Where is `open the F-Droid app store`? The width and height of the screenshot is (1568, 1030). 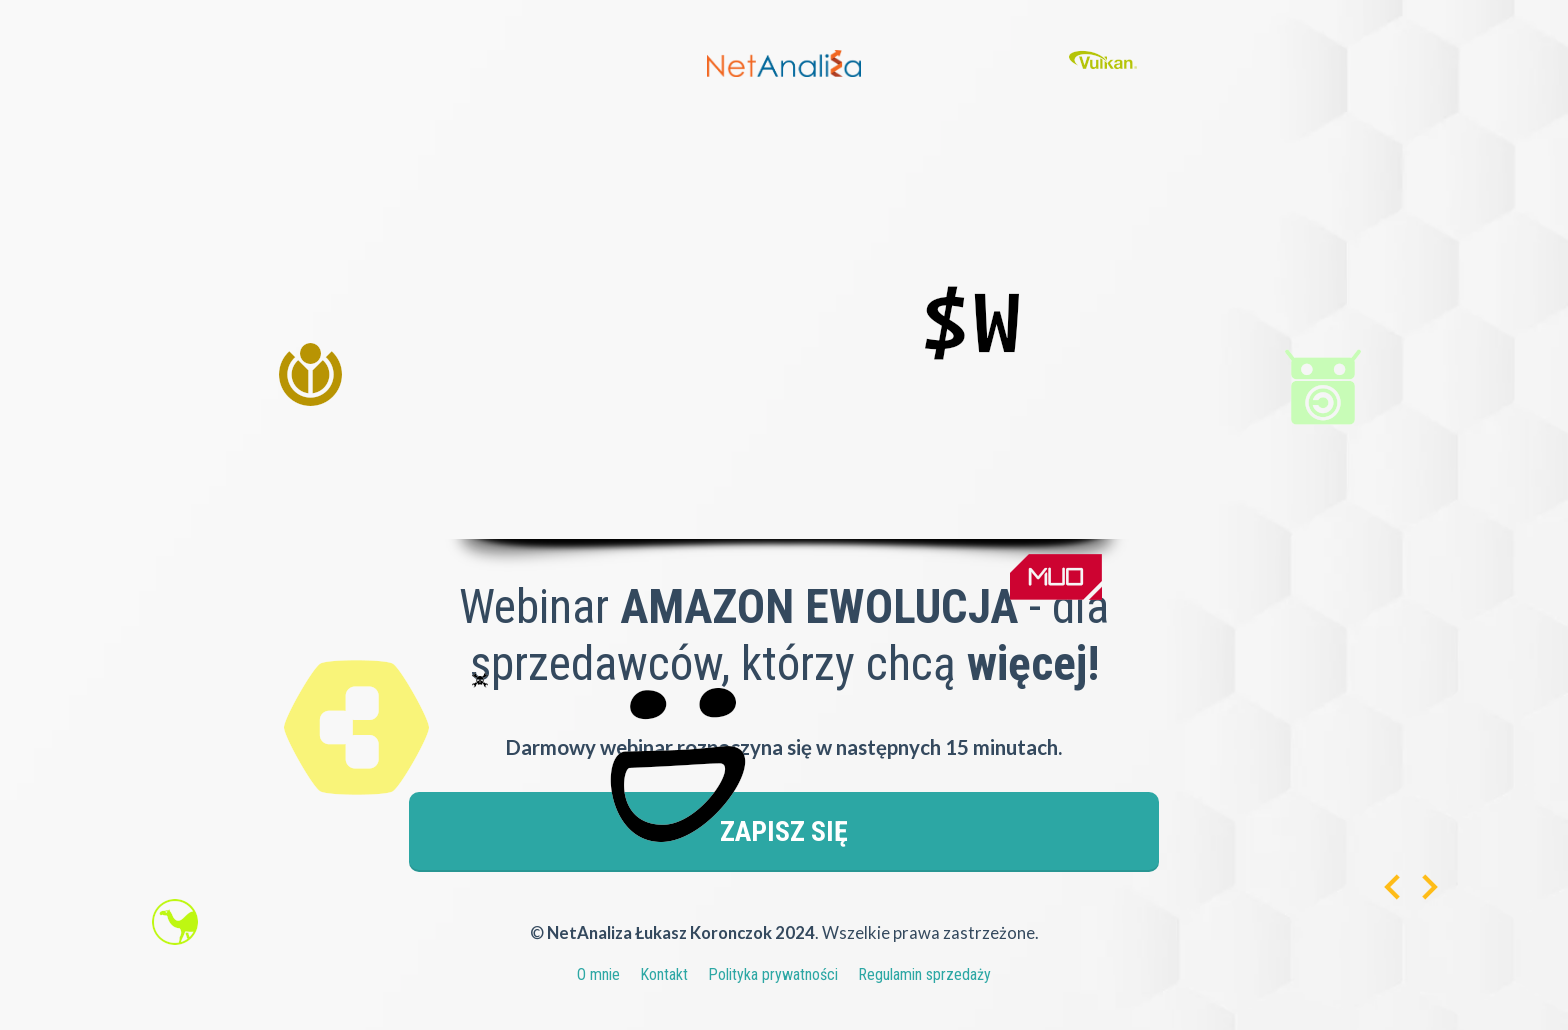 open the F-Droid app store is located at coordinates (1323, 387).